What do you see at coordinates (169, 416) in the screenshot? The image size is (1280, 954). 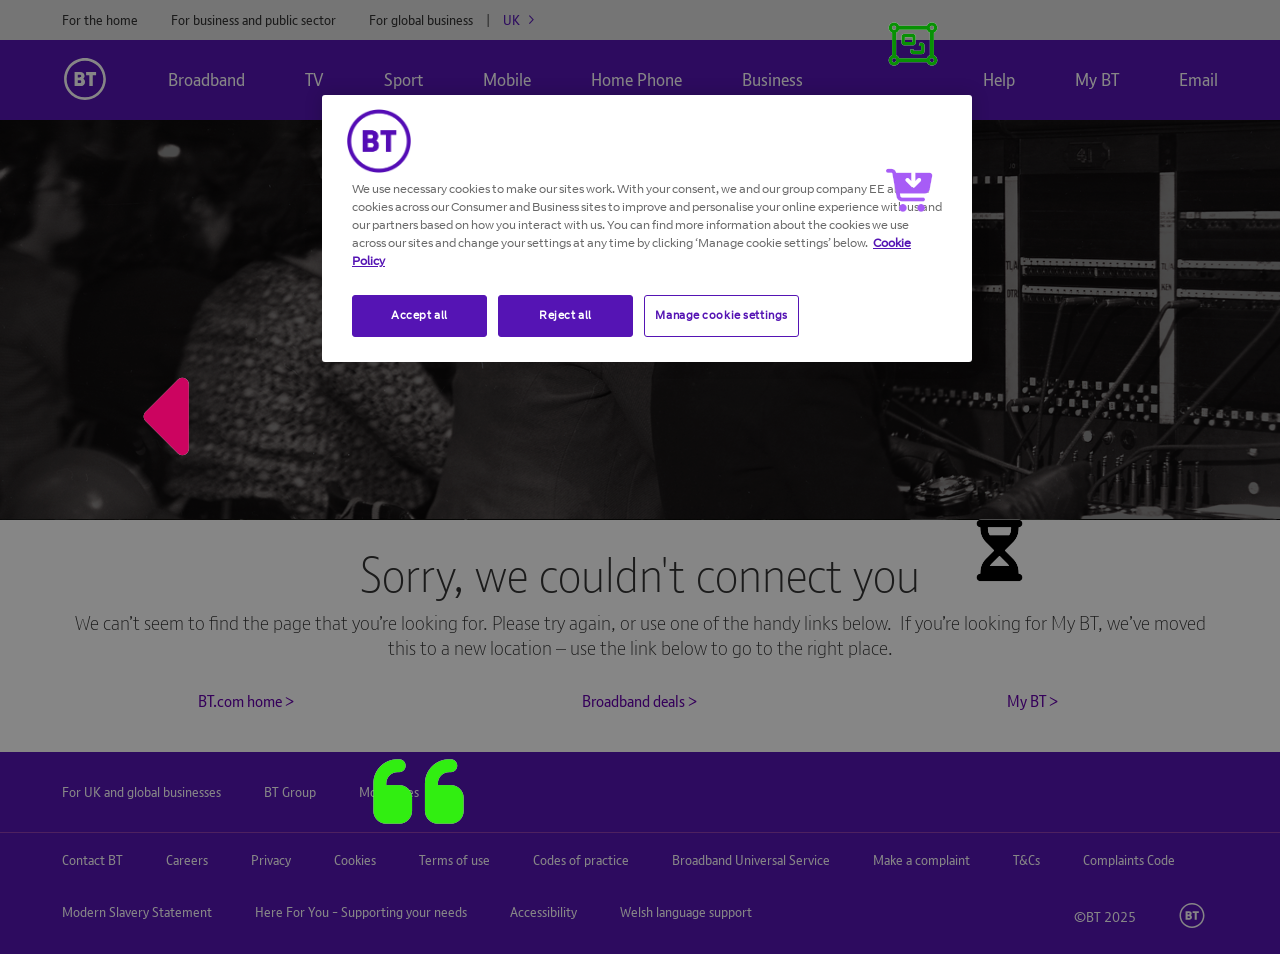 I see `go back to the previous screen` at bounding box center [169, 416].